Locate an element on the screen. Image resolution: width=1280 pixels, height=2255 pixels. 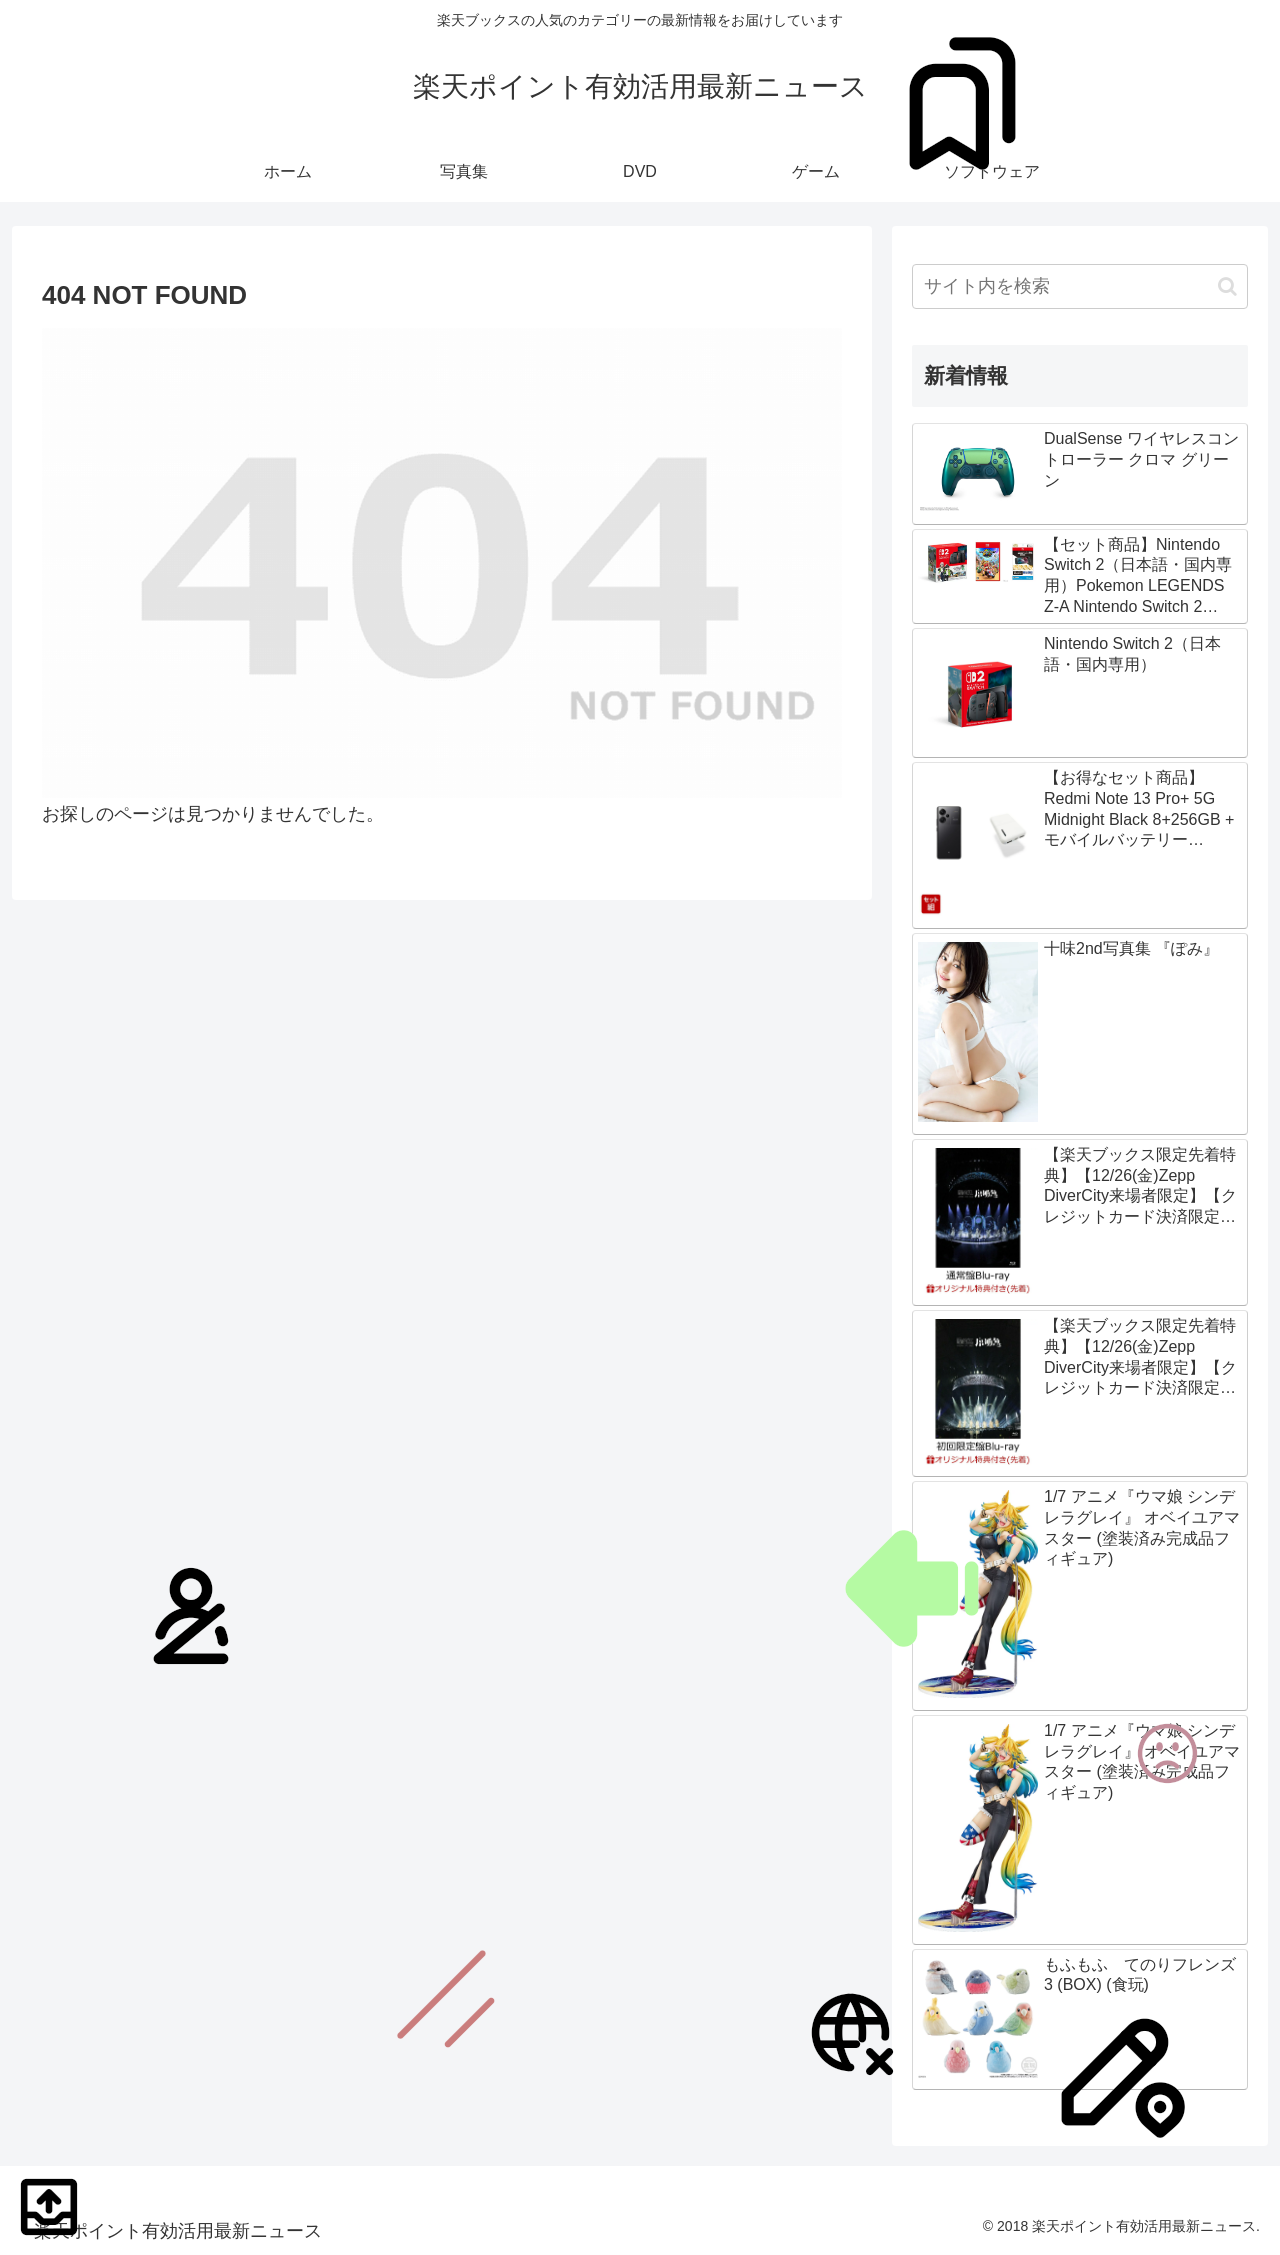
upload file to inbox or tray is located at coordinates (49, 2207).